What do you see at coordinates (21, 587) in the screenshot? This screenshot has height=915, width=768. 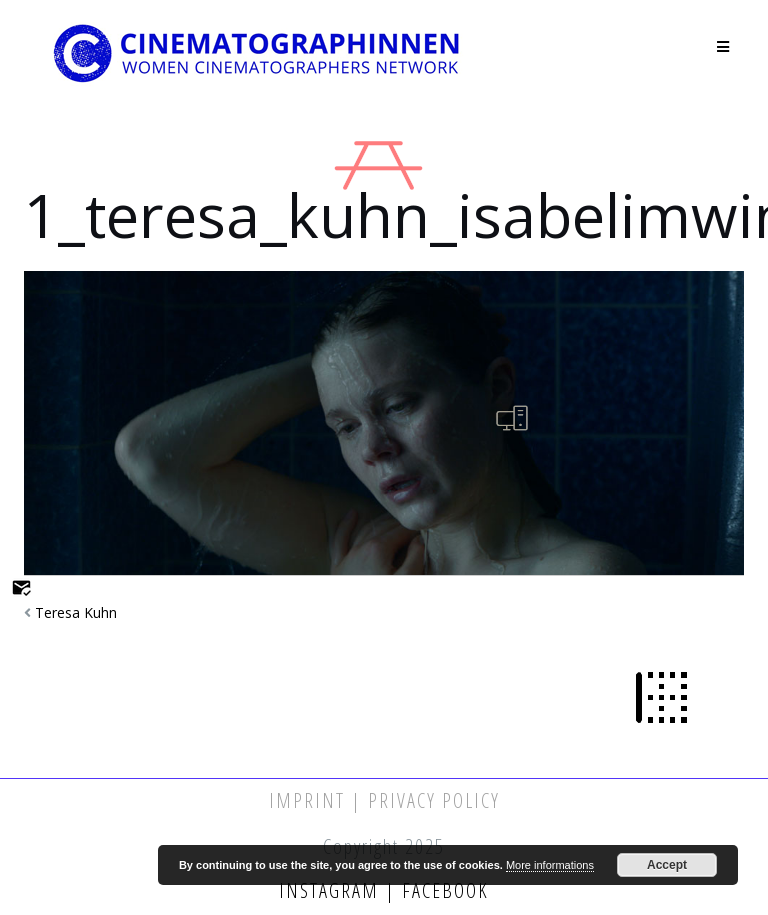 I see `mark email as read` at bounding box center [21, 587].